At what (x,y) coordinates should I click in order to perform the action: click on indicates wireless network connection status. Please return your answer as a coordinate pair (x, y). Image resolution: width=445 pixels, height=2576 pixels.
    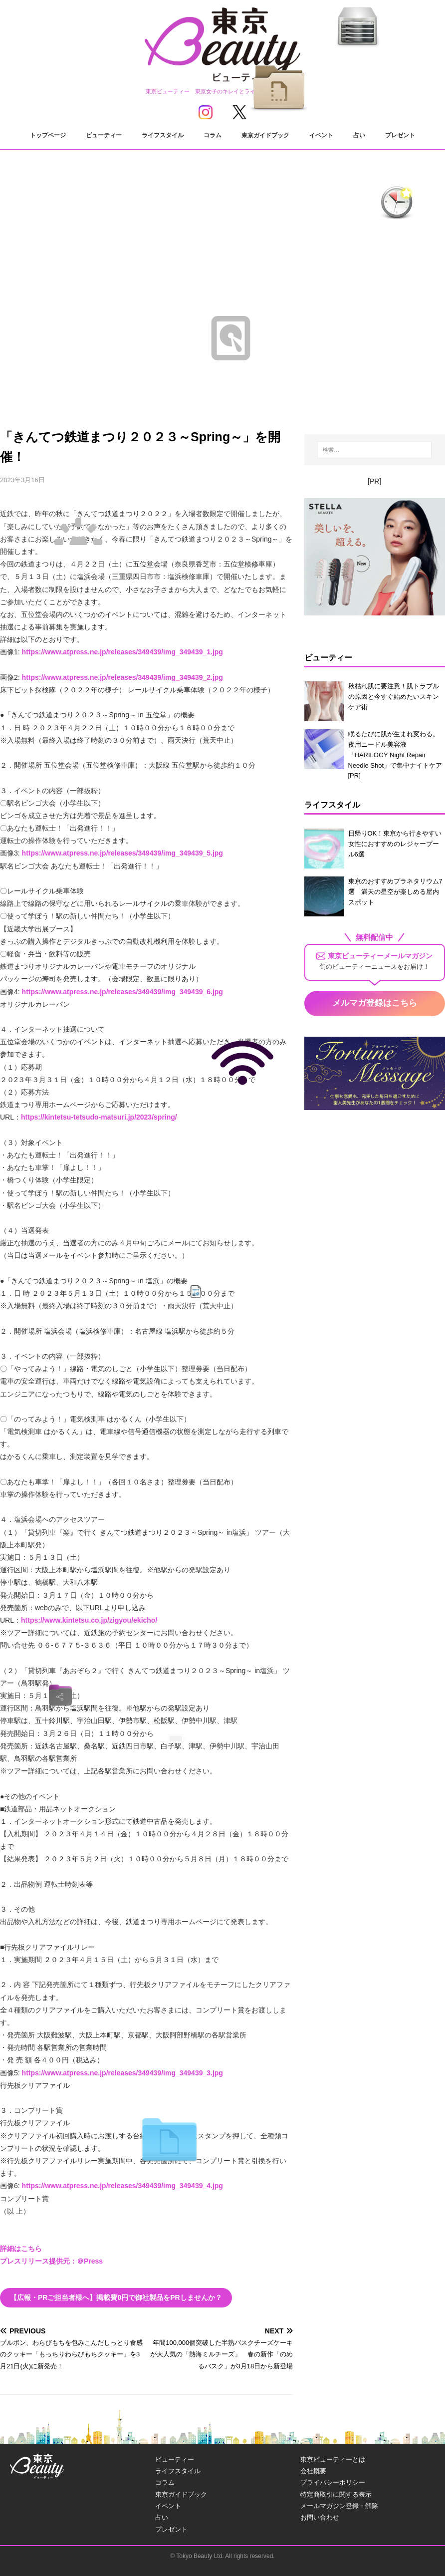
    Looking at the image, I should click on (242, 1062).